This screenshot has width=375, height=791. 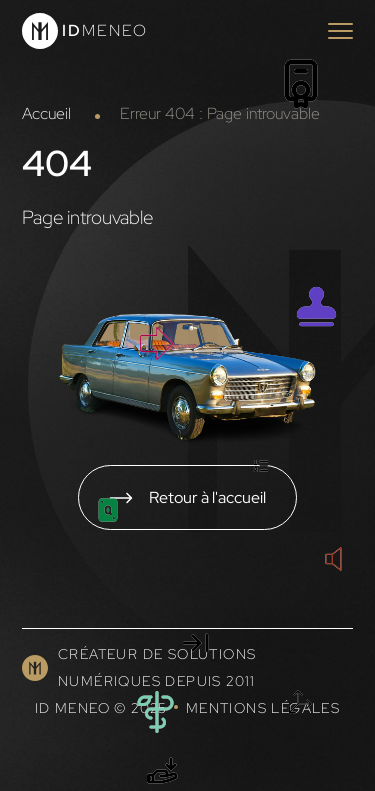 I want to click on view numbered list, so click(x=261, y=466).